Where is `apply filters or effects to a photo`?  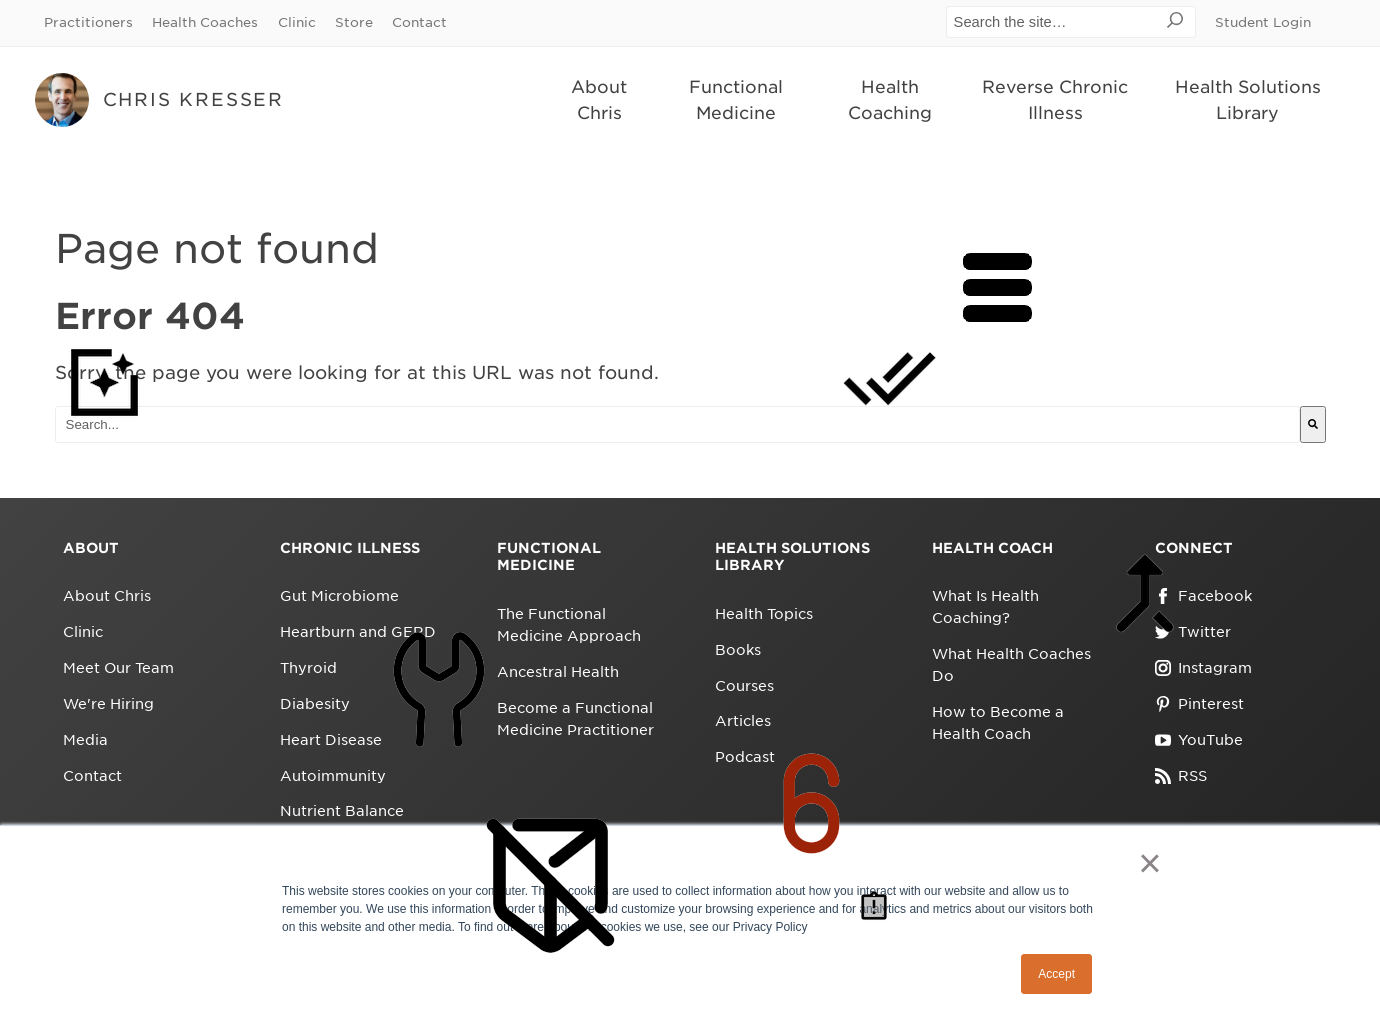
apply filters or effects to a photo is located at coordinates (104, 382).